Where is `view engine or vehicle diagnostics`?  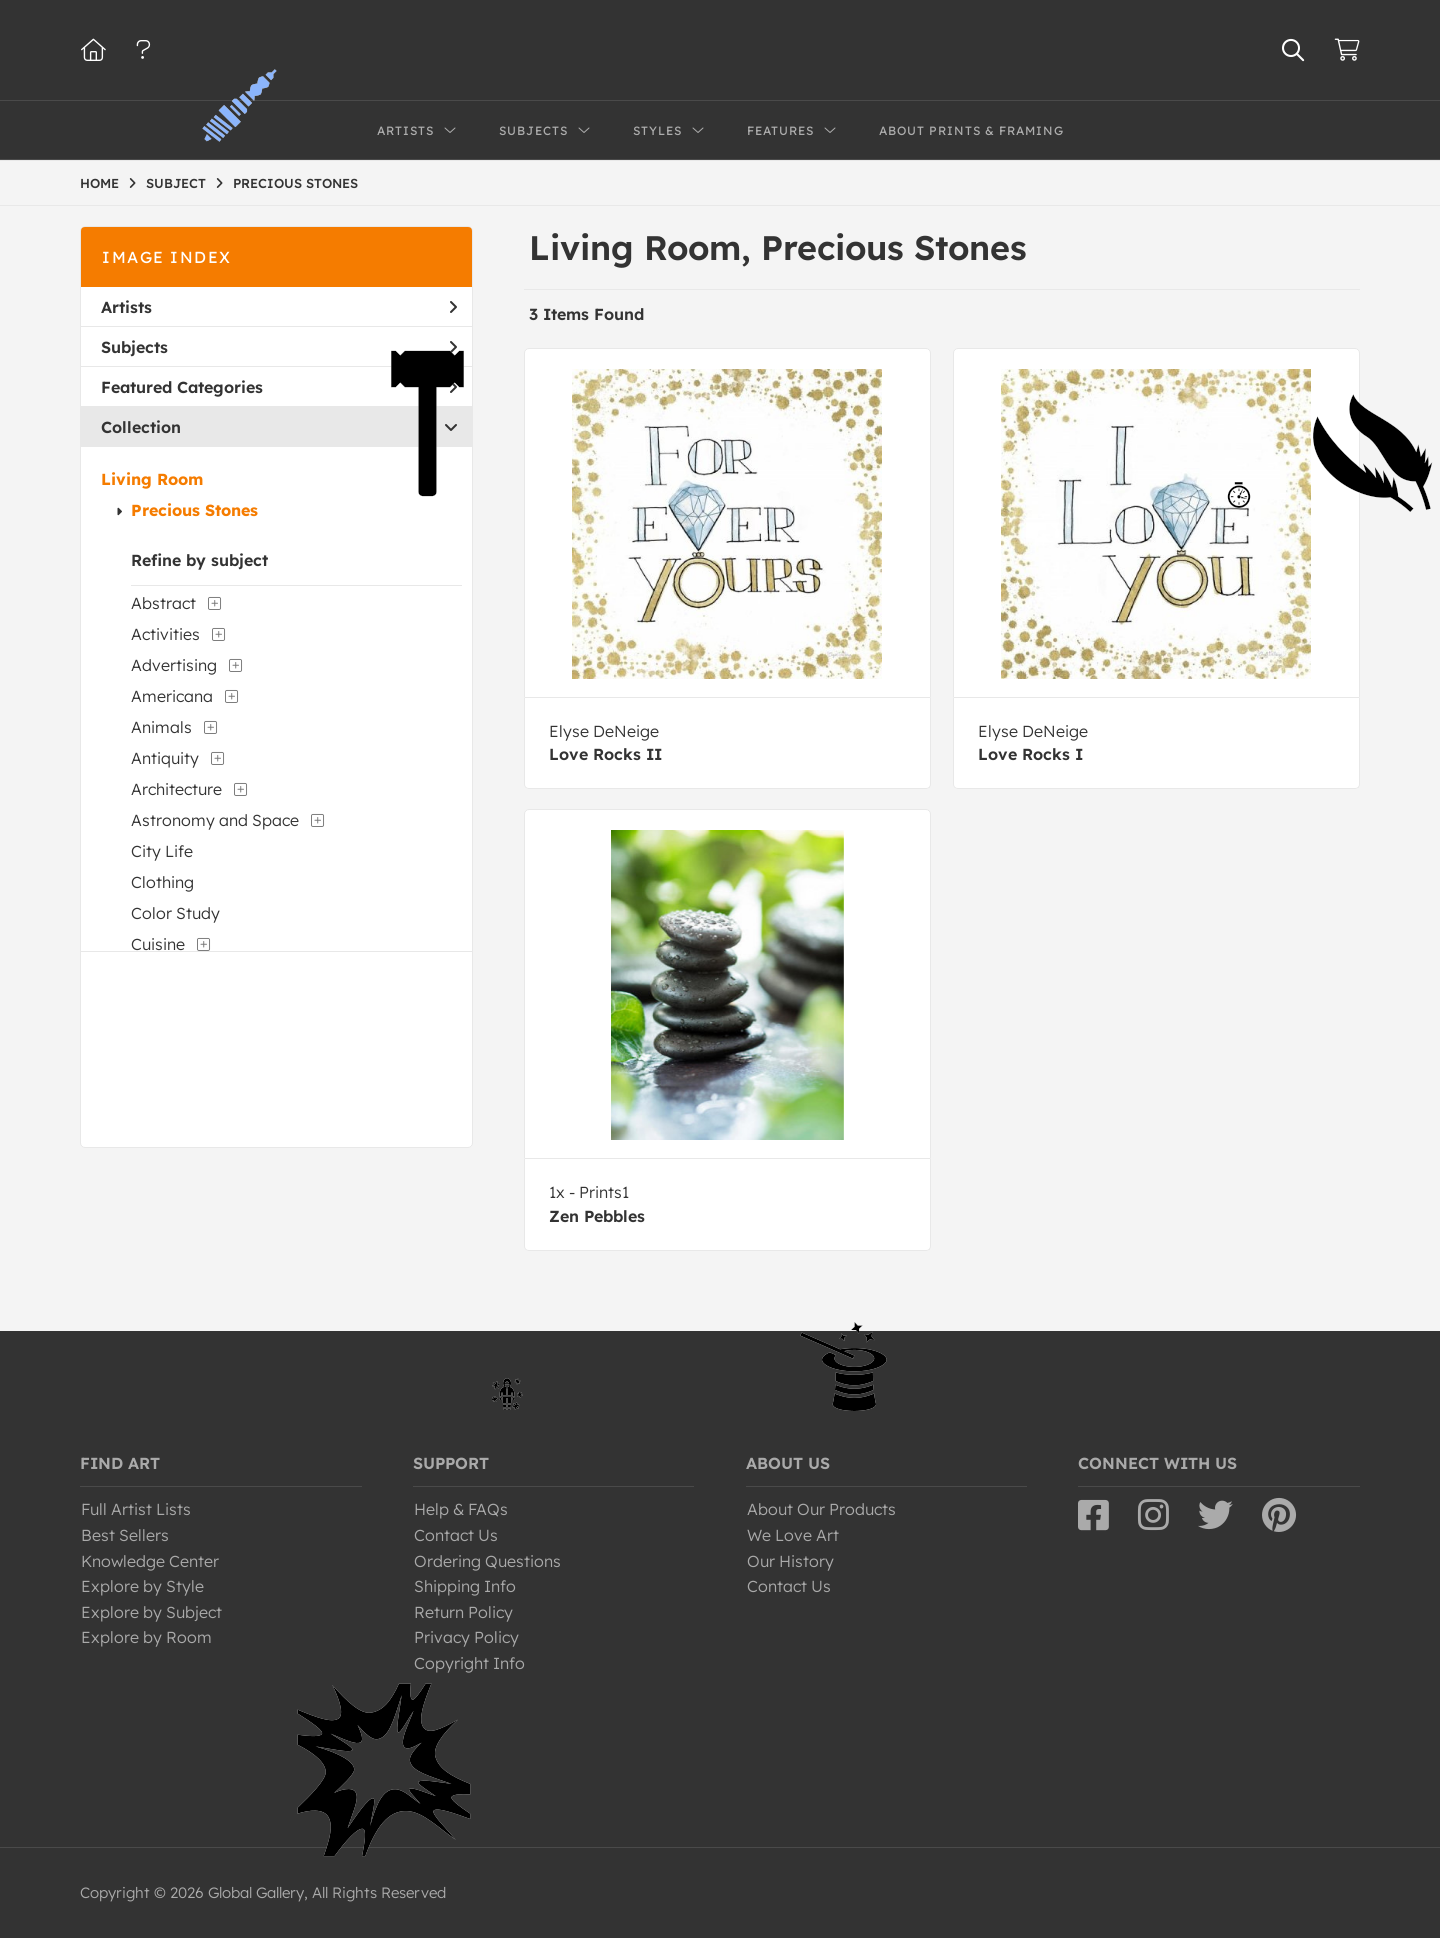 view engine or vehicle diagnostics is located at coordinates (239, 105).